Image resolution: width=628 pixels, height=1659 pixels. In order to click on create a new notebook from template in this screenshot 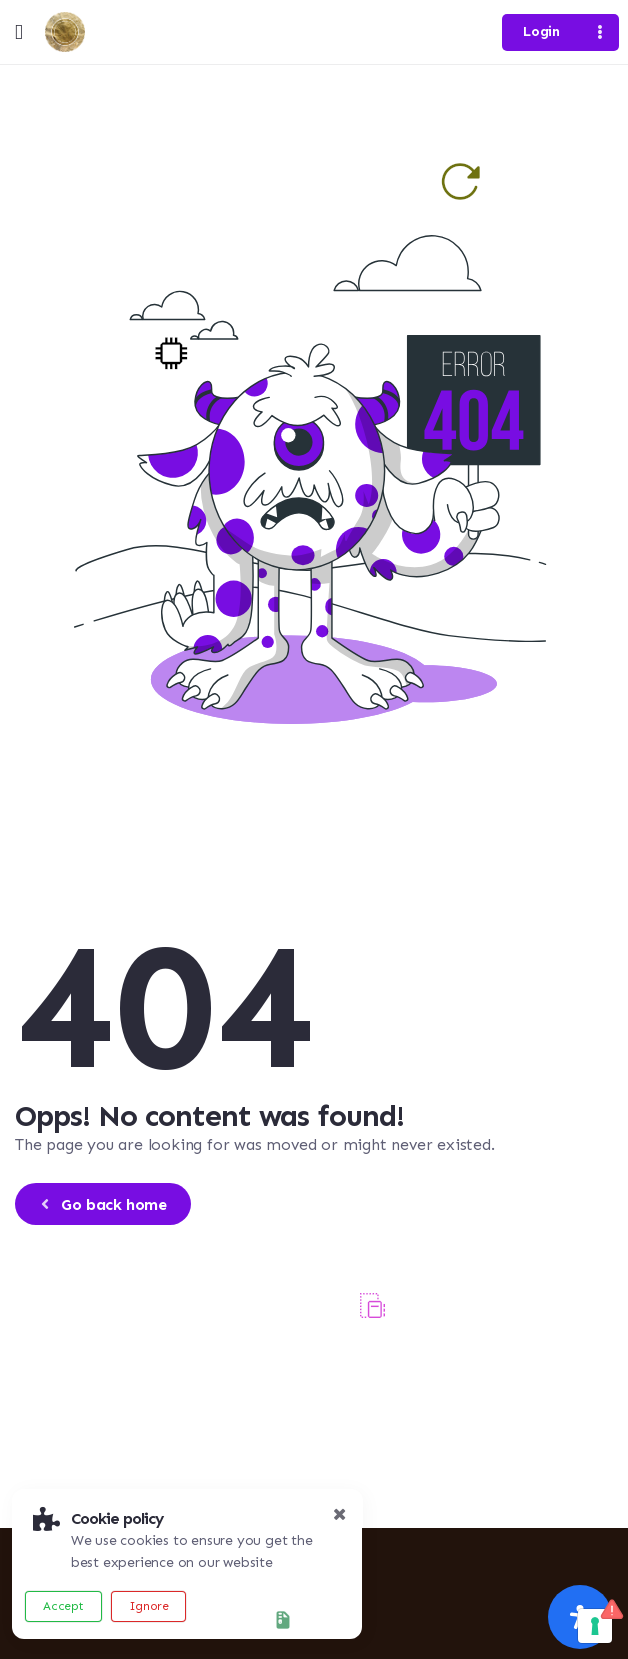, I will do `click(372, 1305)`.